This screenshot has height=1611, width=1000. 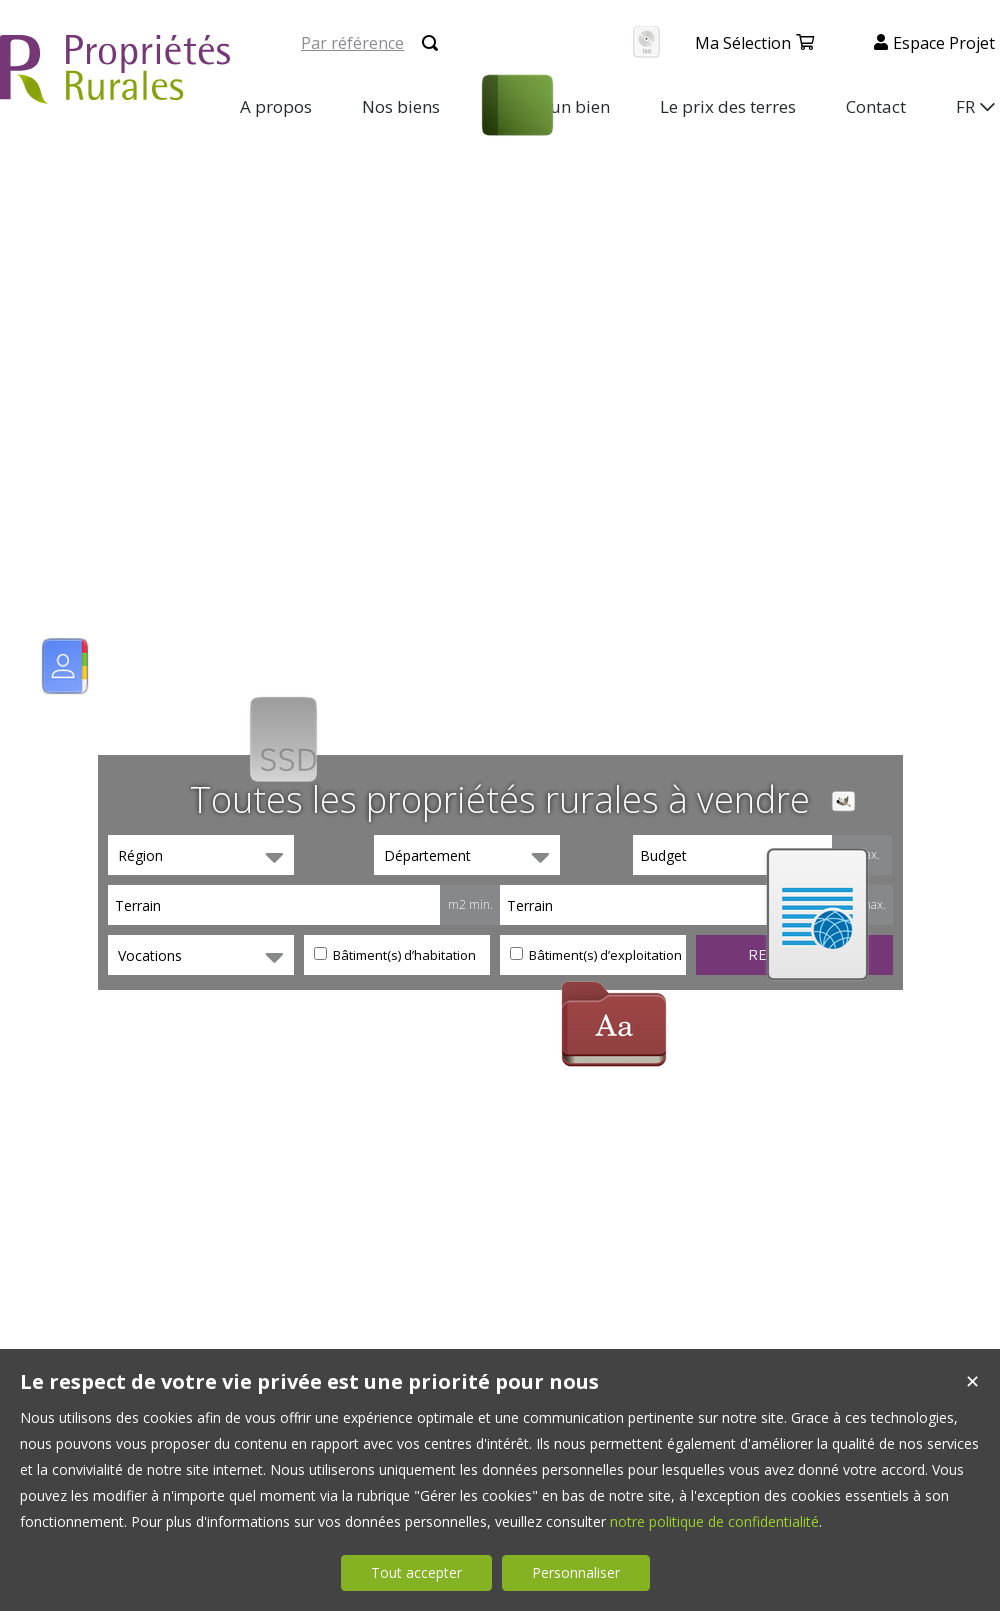 I want to click on open the contacts app, so click(x=65, y=666).